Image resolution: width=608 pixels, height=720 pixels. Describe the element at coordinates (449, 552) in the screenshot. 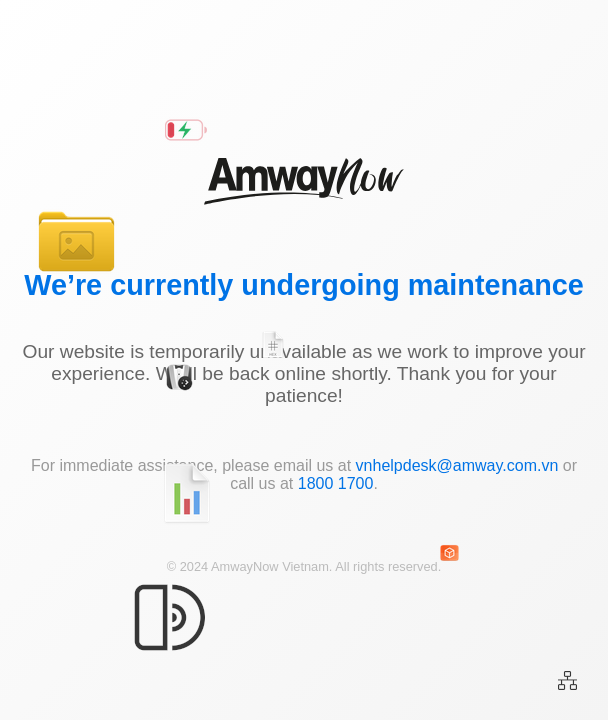

I see `open a 3D model file in STL format` at that location.